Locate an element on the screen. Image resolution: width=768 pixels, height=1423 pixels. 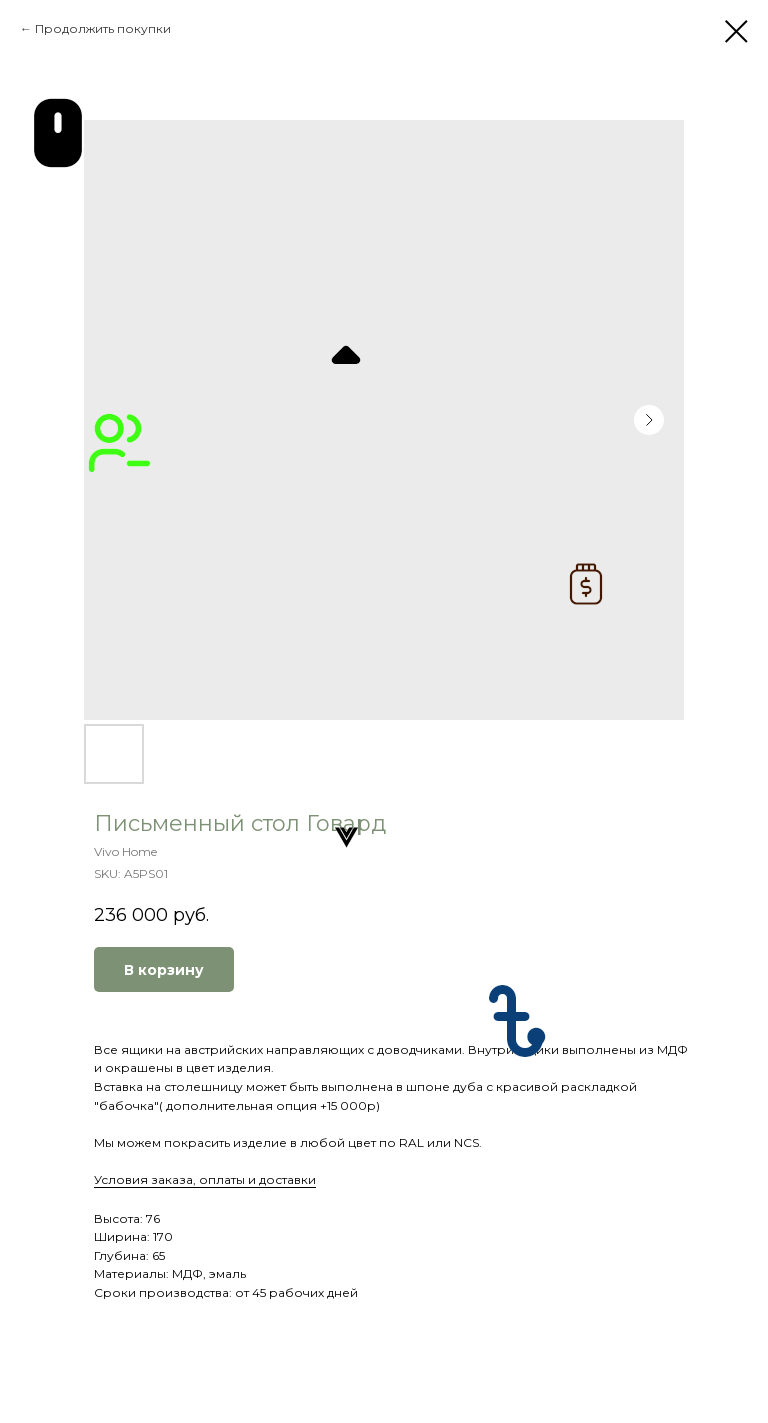
expand content or reveal hidden options is located at coordinates (346, 356).